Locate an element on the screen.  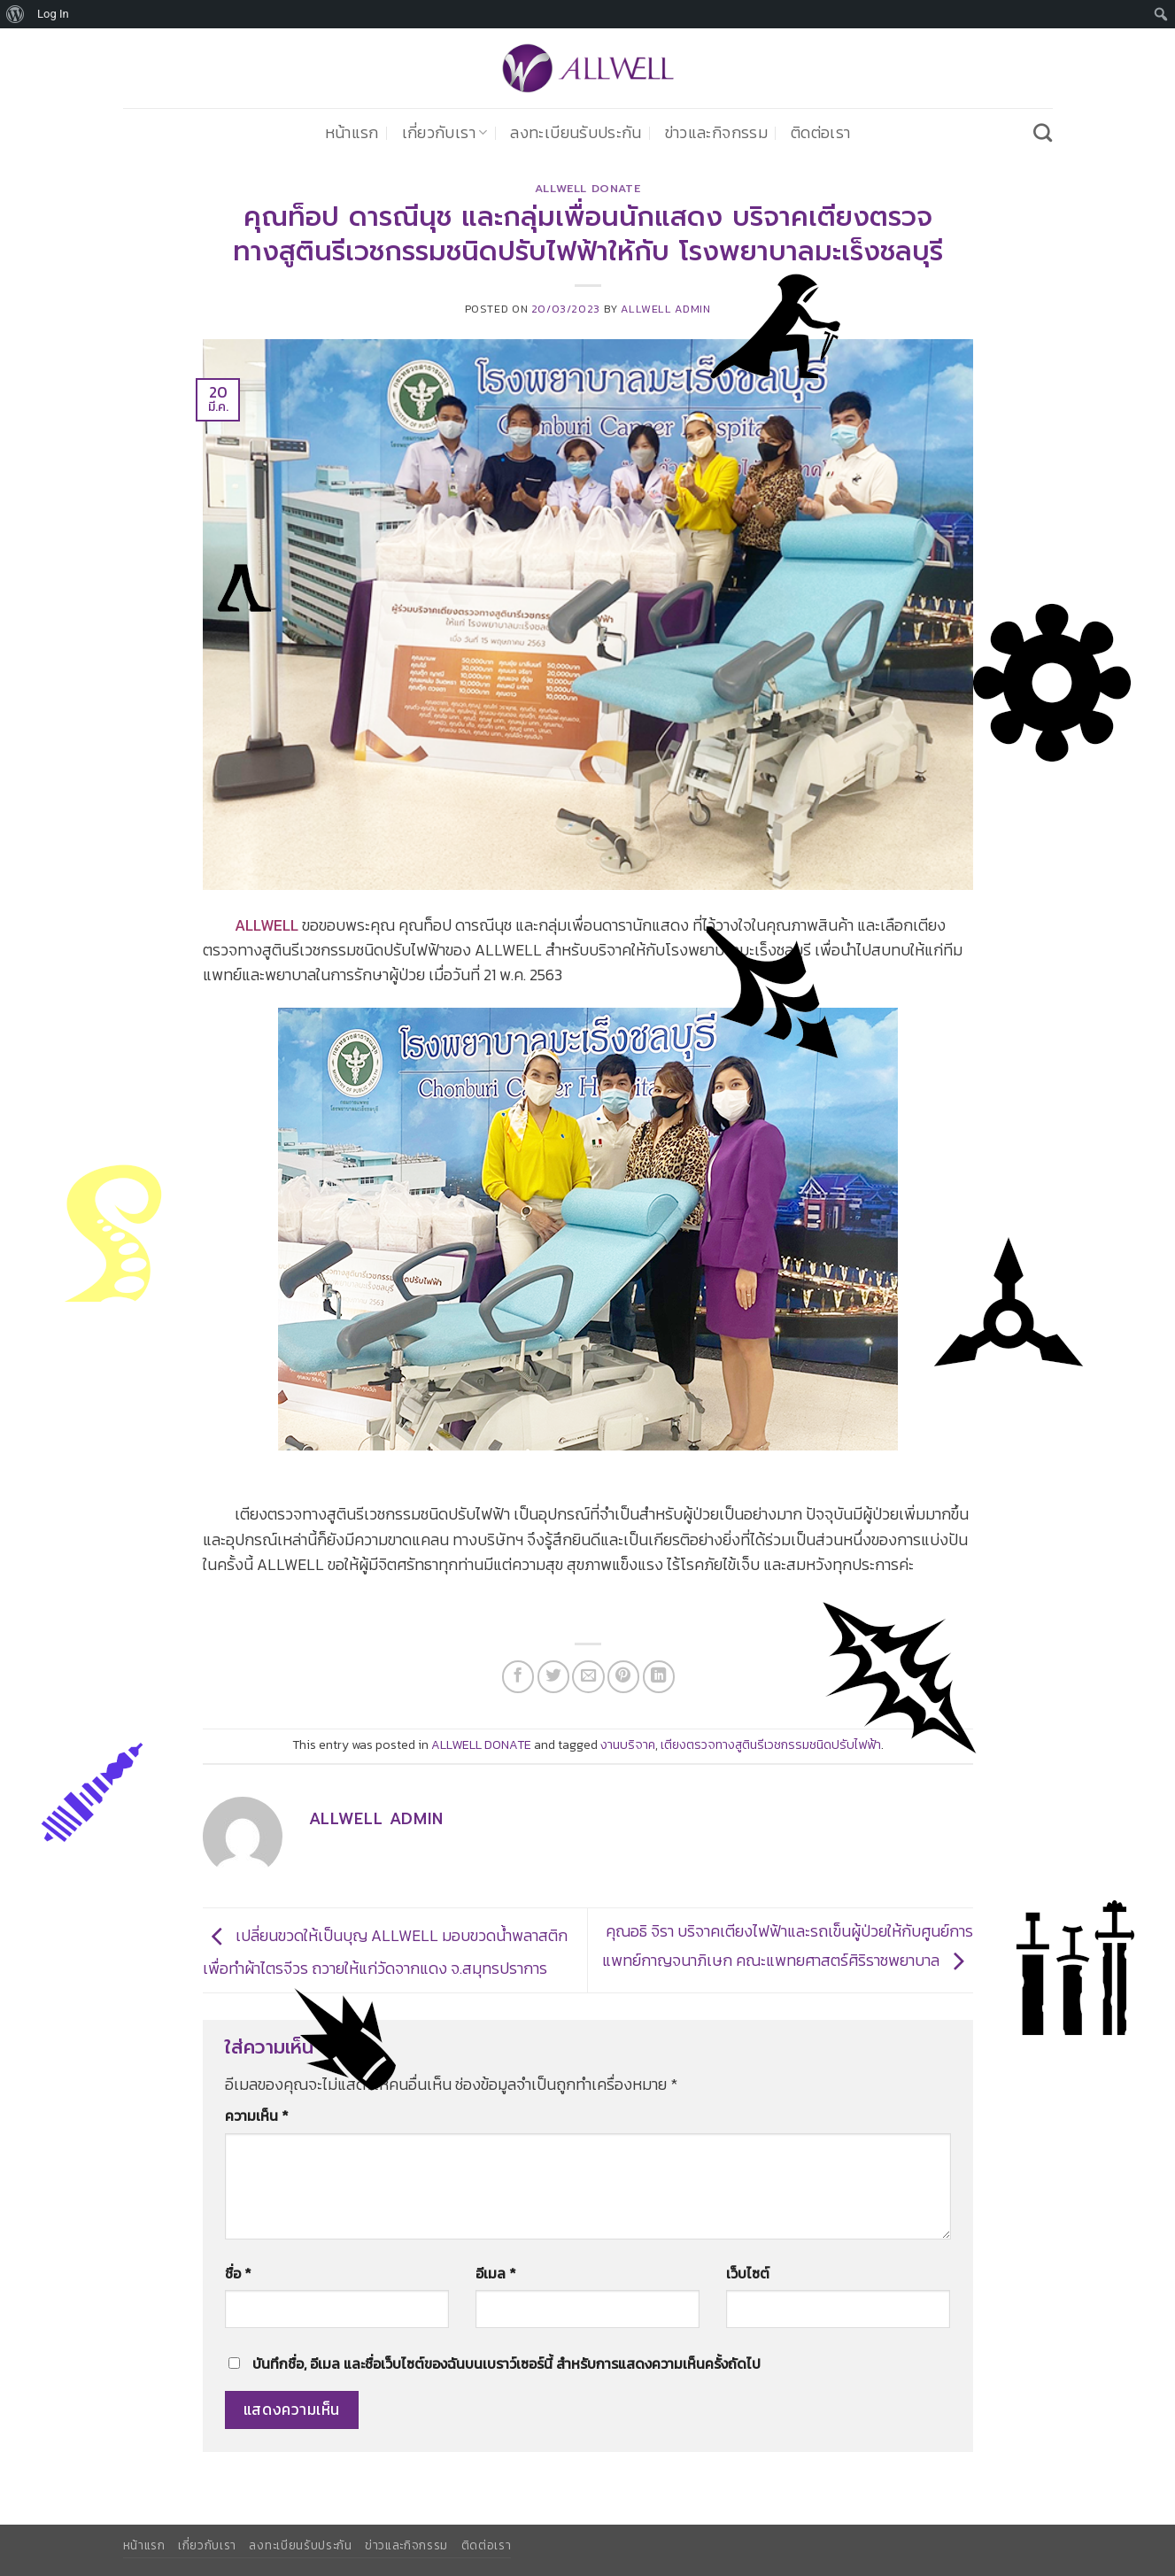
view the Sverd i Fjell monument landmark is located at coordinates (1075, 1965).